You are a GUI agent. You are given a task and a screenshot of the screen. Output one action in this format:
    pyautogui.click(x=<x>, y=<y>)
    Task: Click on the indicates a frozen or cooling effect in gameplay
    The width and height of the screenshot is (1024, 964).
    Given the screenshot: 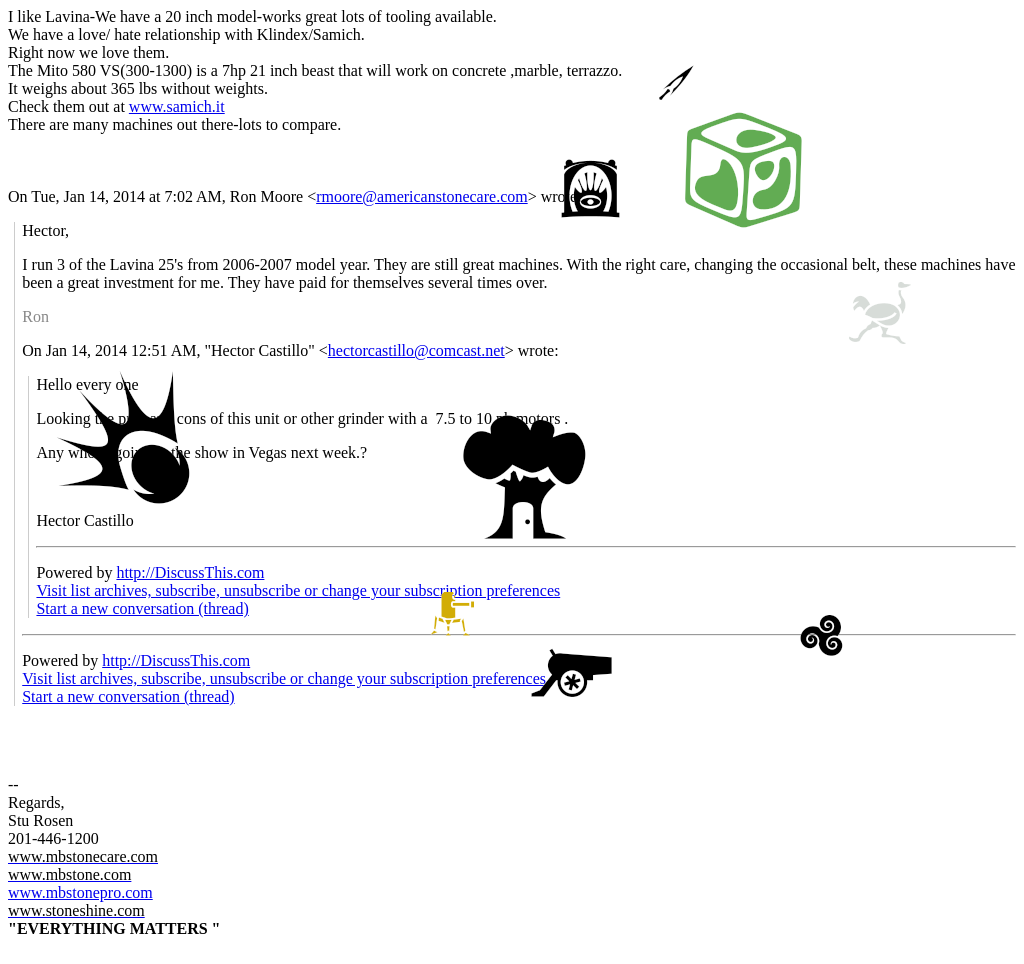 What is the action you would take?
    pyautogui.click(x=743, y=169)
    